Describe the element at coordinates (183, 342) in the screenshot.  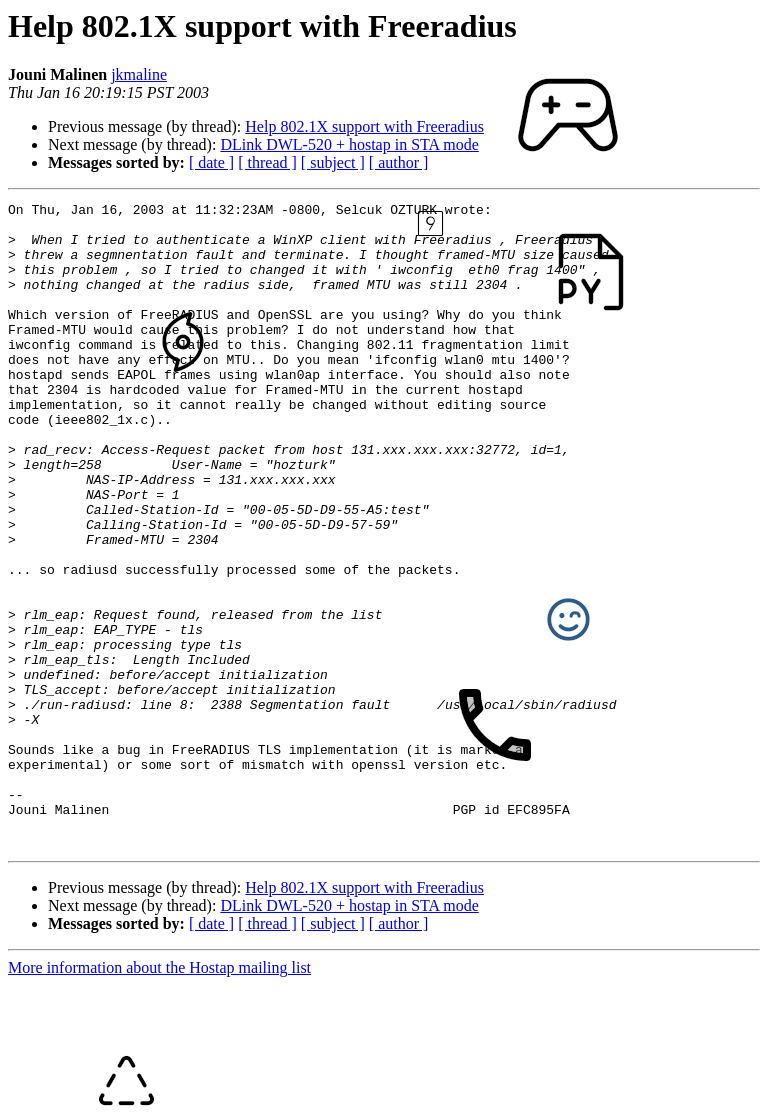
I see `indicates hurricane or tropical storm warning` at that location.